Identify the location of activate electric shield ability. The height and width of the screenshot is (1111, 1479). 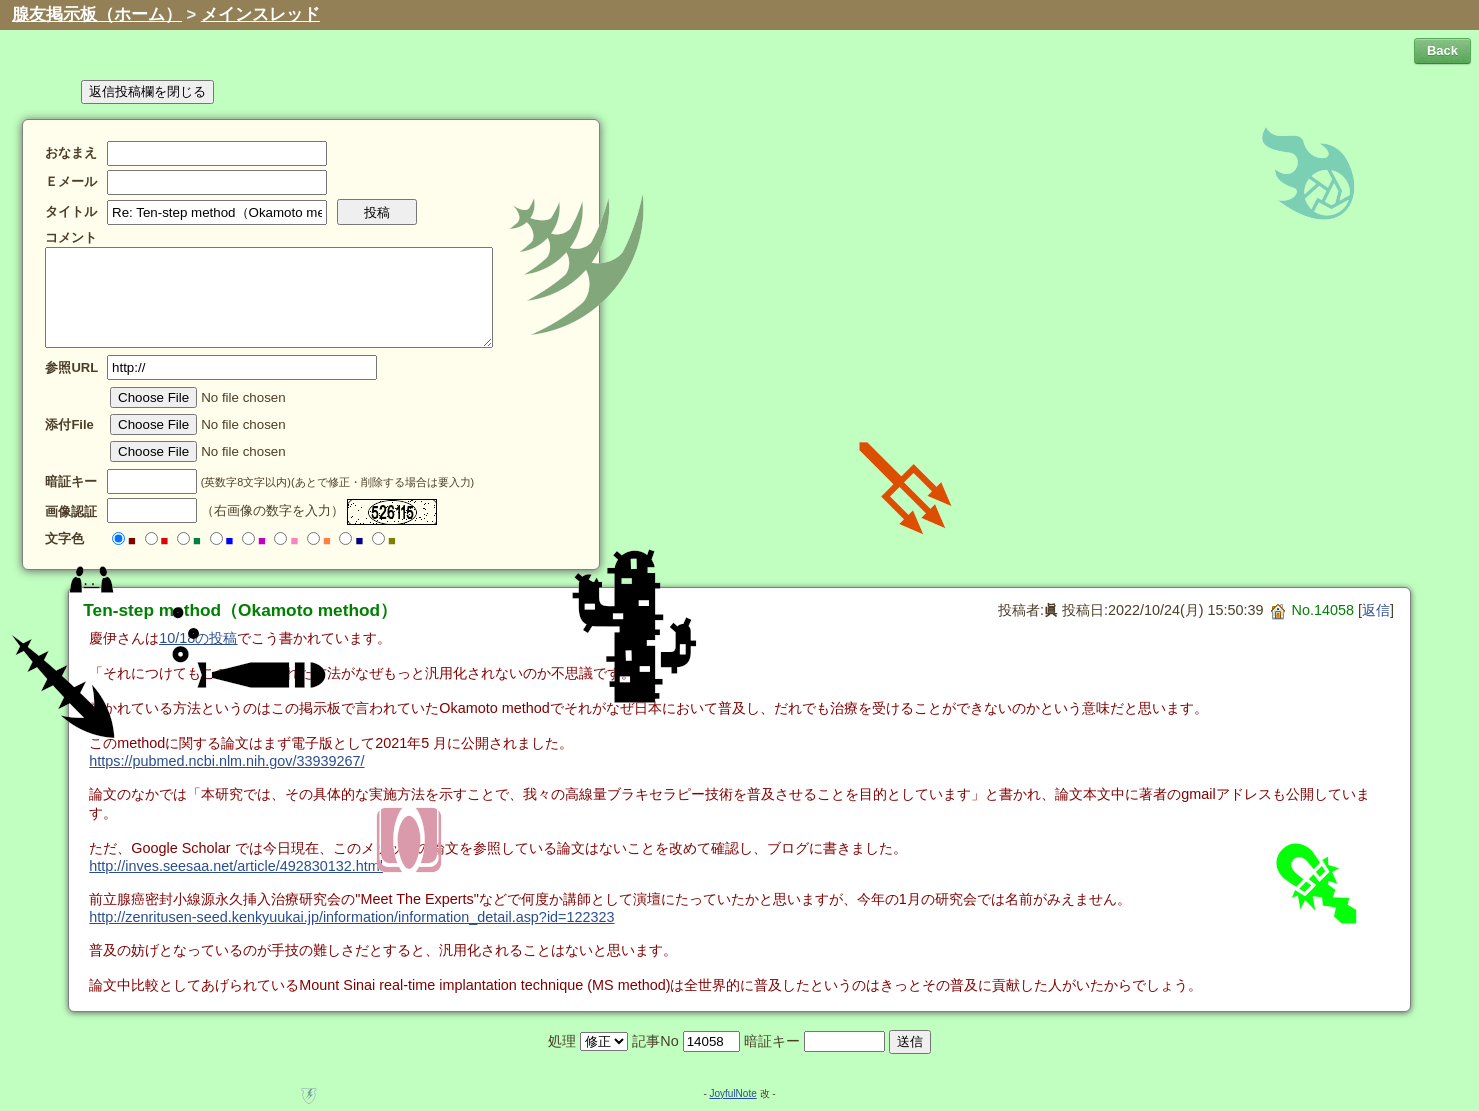
(309, 1096).